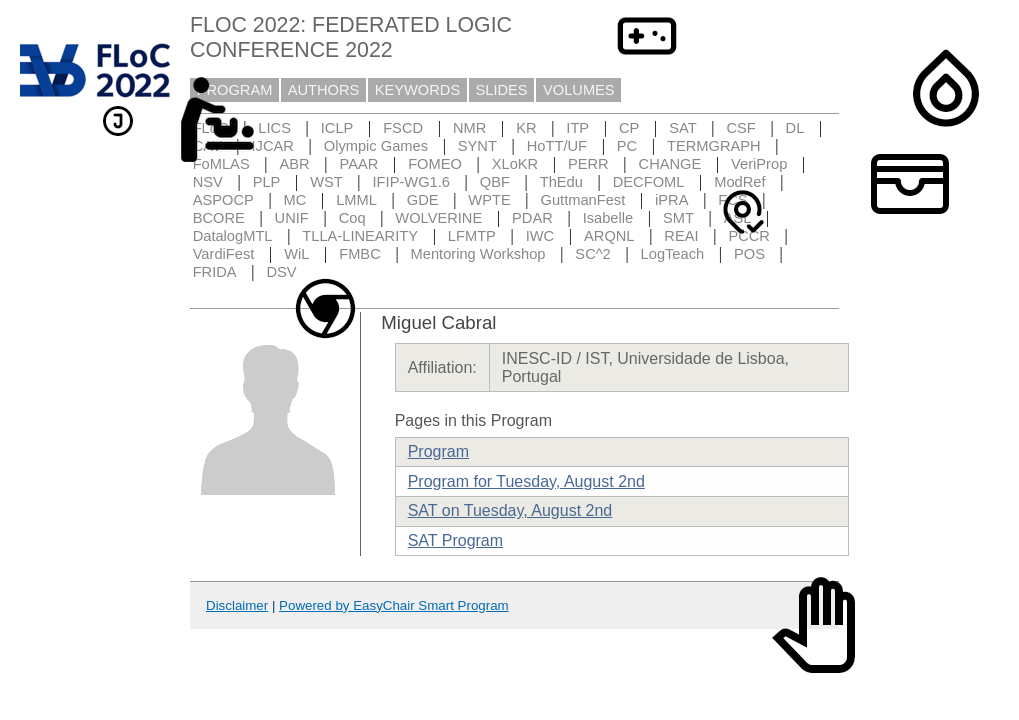 This screenshot has height=720, width=1019. I want to click on indicates items or contacts starting with the letter J, so click(118, 121).